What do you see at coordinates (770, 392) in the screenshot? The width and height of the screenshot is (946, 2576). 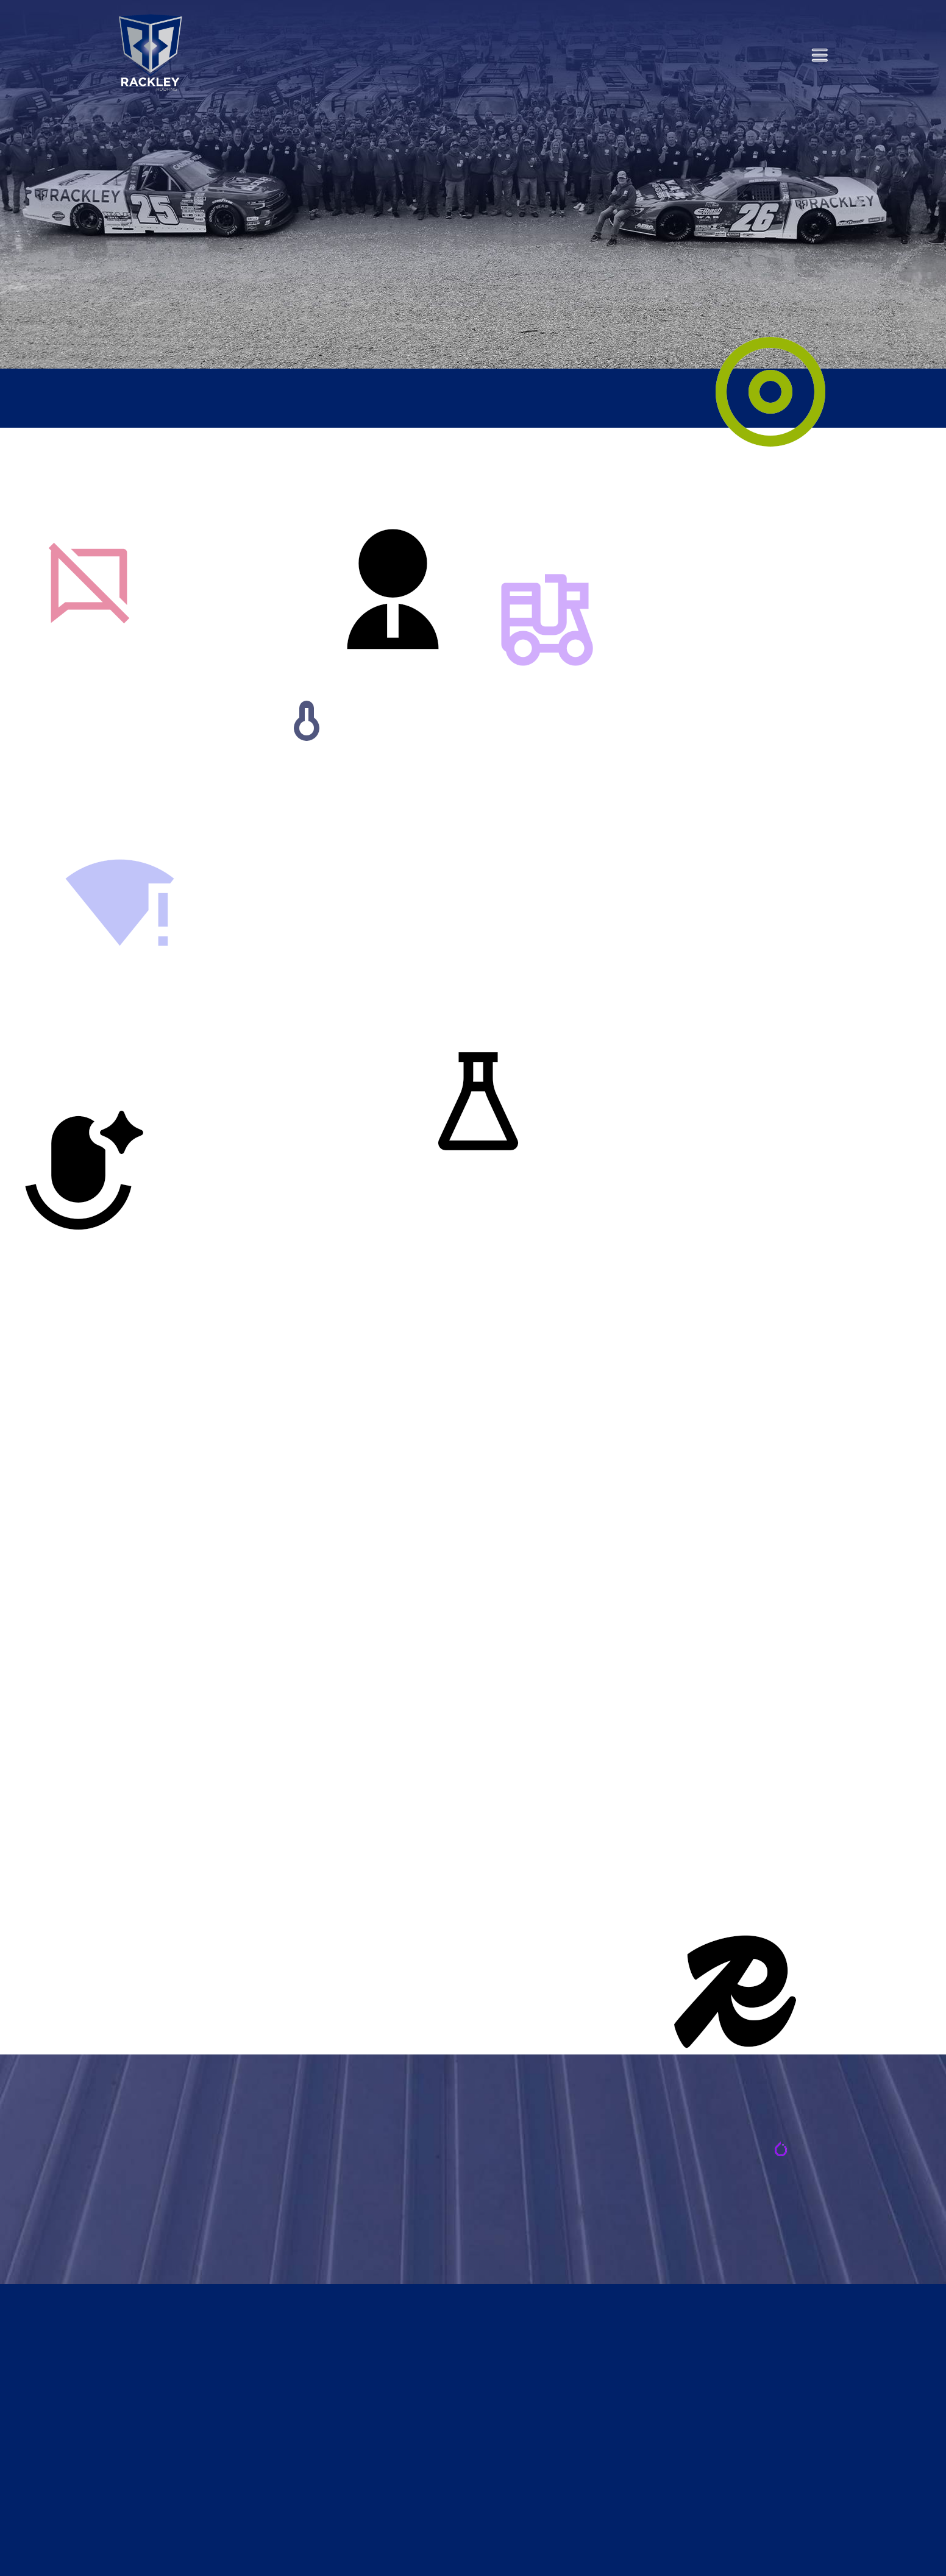 I see `view music album or disc` at bounding box center [770, 392].